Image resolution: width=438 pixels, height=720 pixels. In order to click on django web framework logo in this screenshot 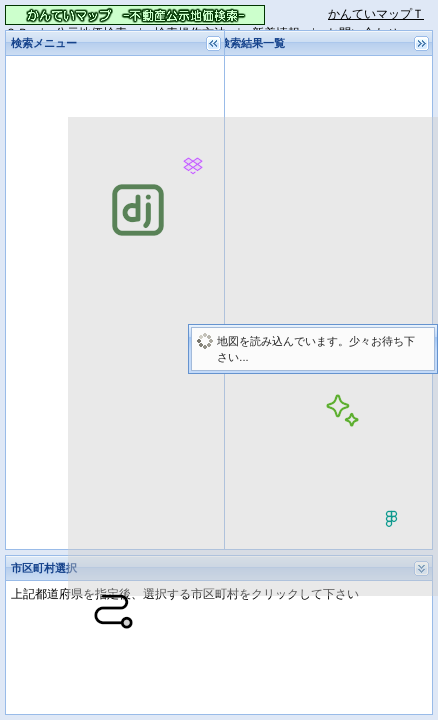, I will do `click(138, 210)`.